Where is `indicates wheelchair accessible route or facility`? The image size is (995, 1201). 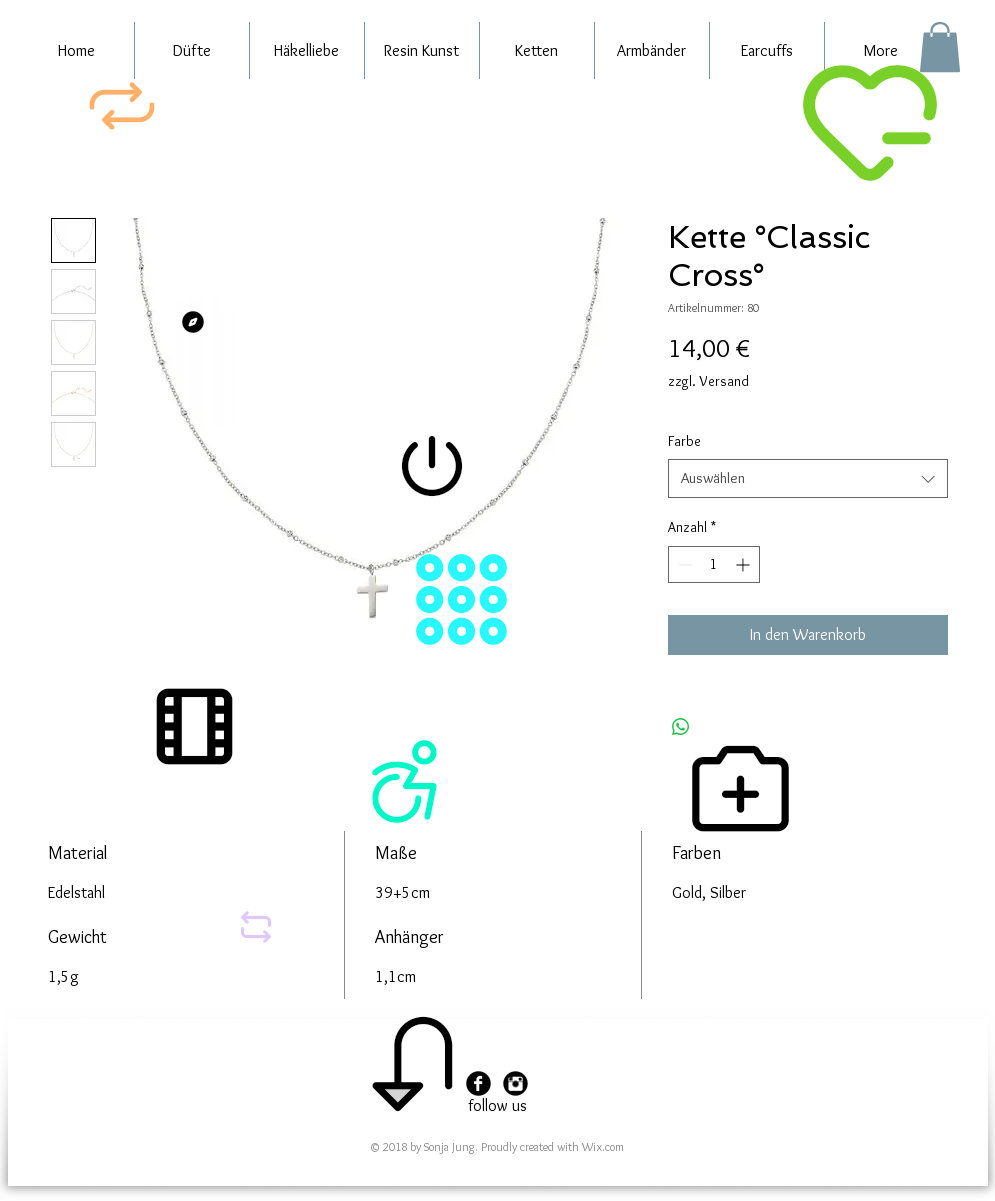 indicates wheelchair accessible route or facility is located at coordinates (406, 783).